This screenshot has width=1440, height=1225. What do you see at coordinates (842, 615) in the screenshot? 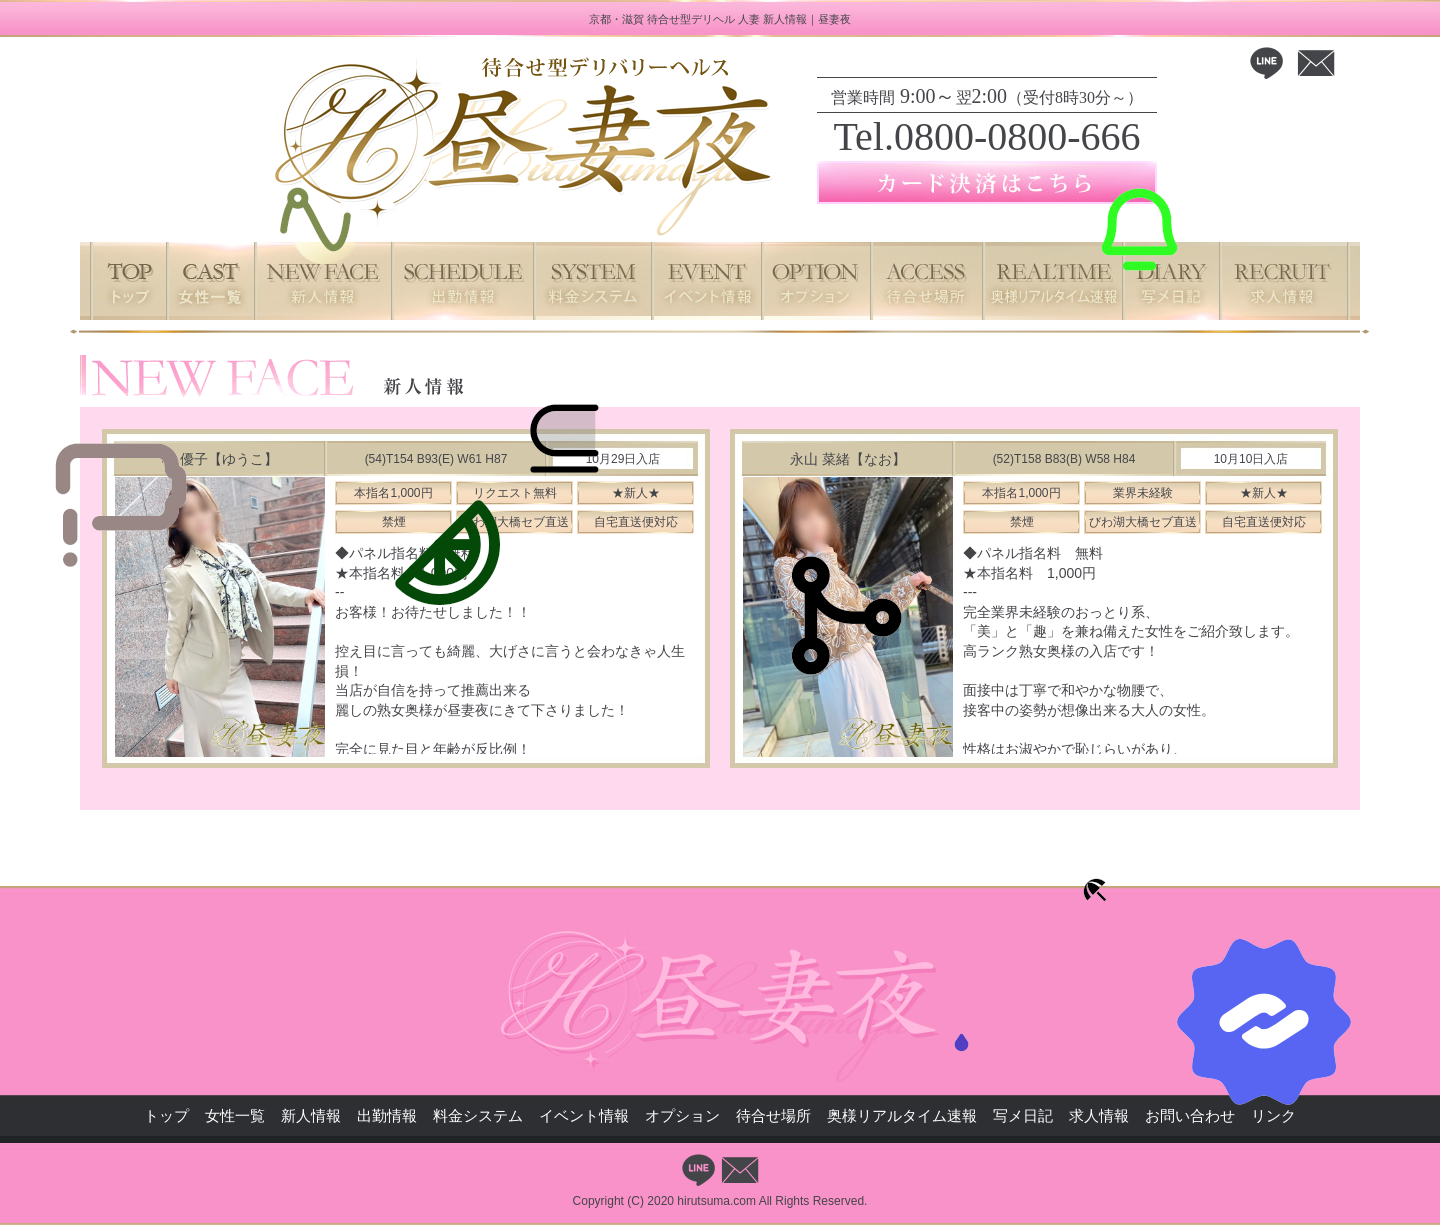
I see `merge a branch into the main codebase` at bounding box center [842, 615].